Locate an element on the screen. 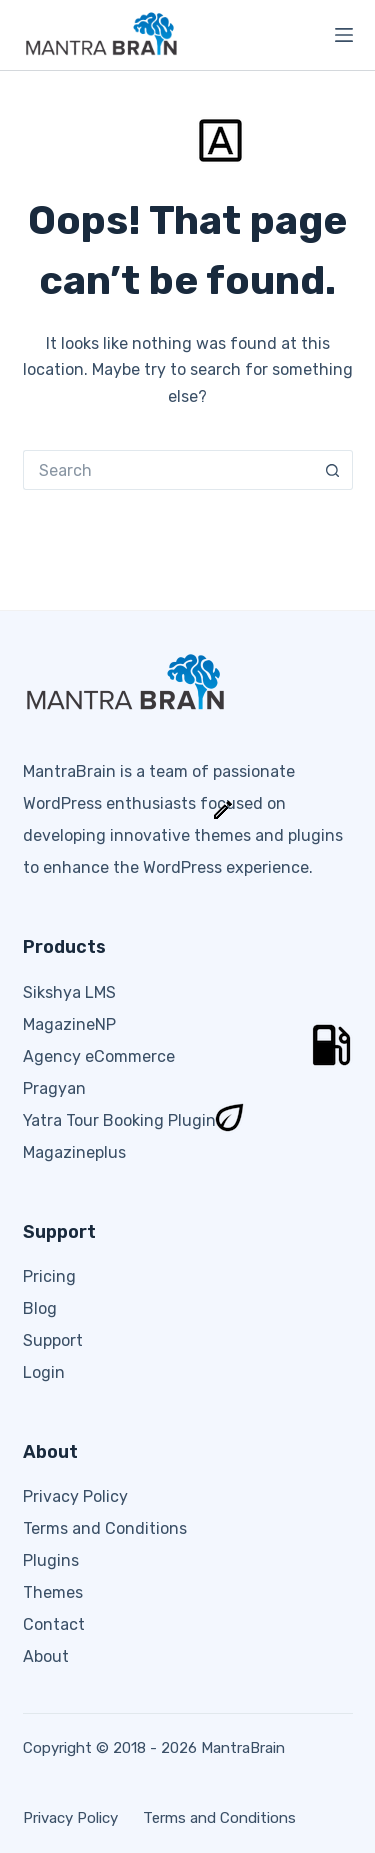 This screenshot has height=1853, width=375. enable eco-friendly or power-saving mode is located at coordinates (229, 1117).